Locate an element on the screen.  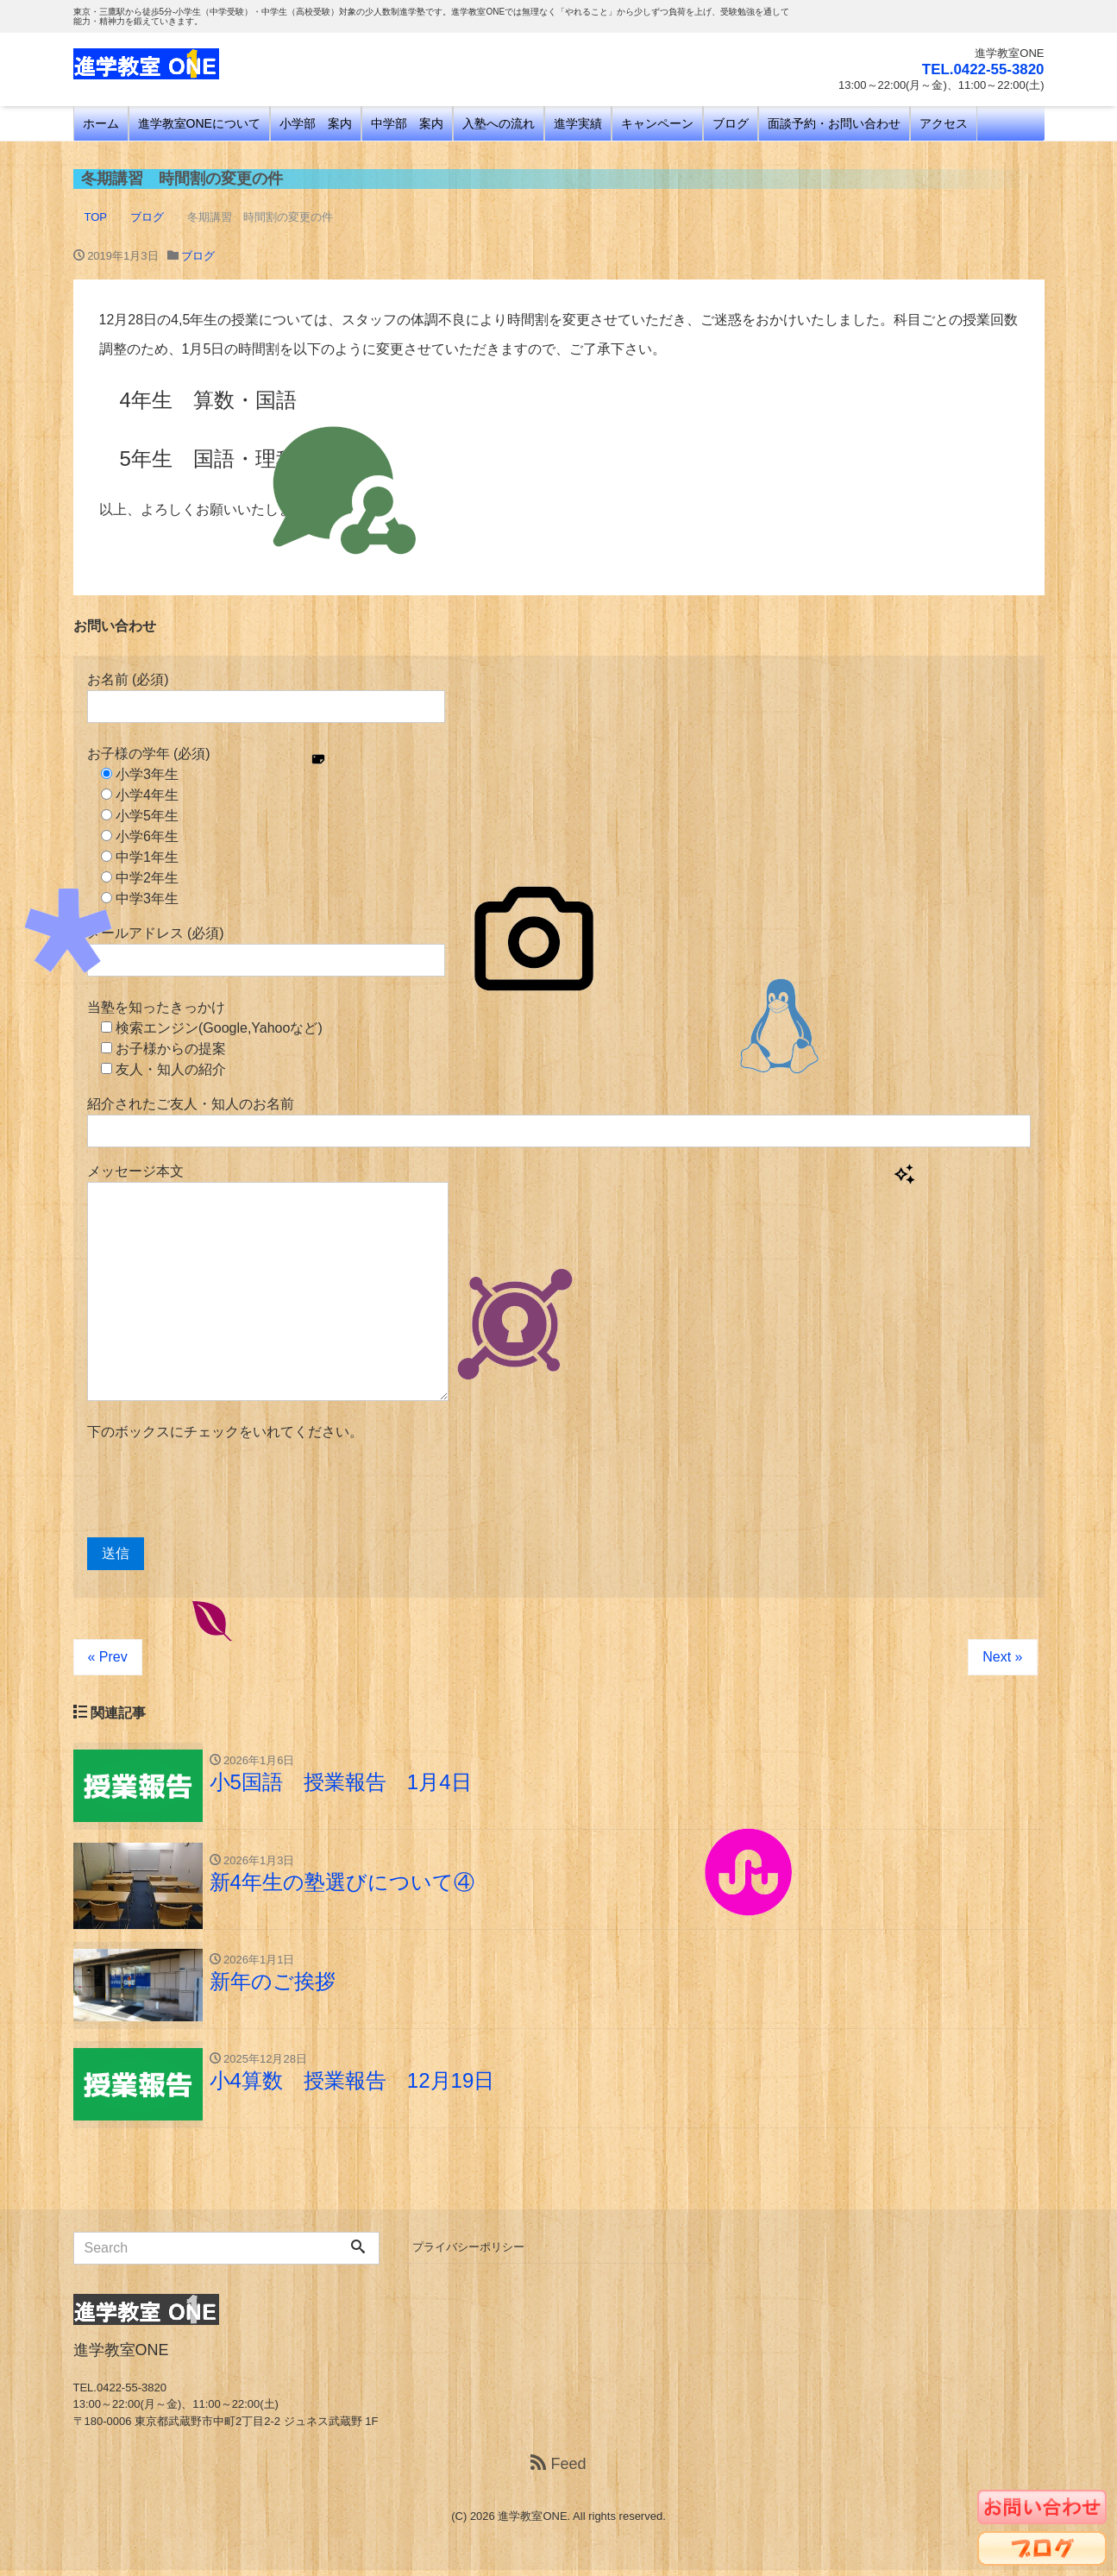
stumbleupon social media logo is located at coordinates (747, 1872).